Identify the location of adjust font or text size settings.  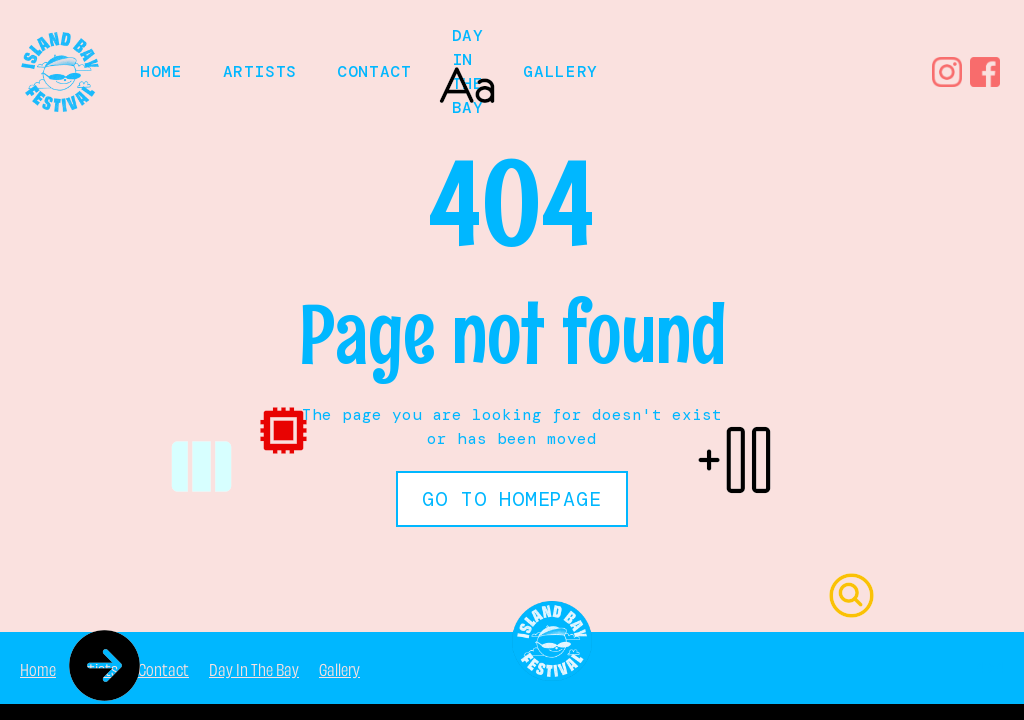
(468, 86).